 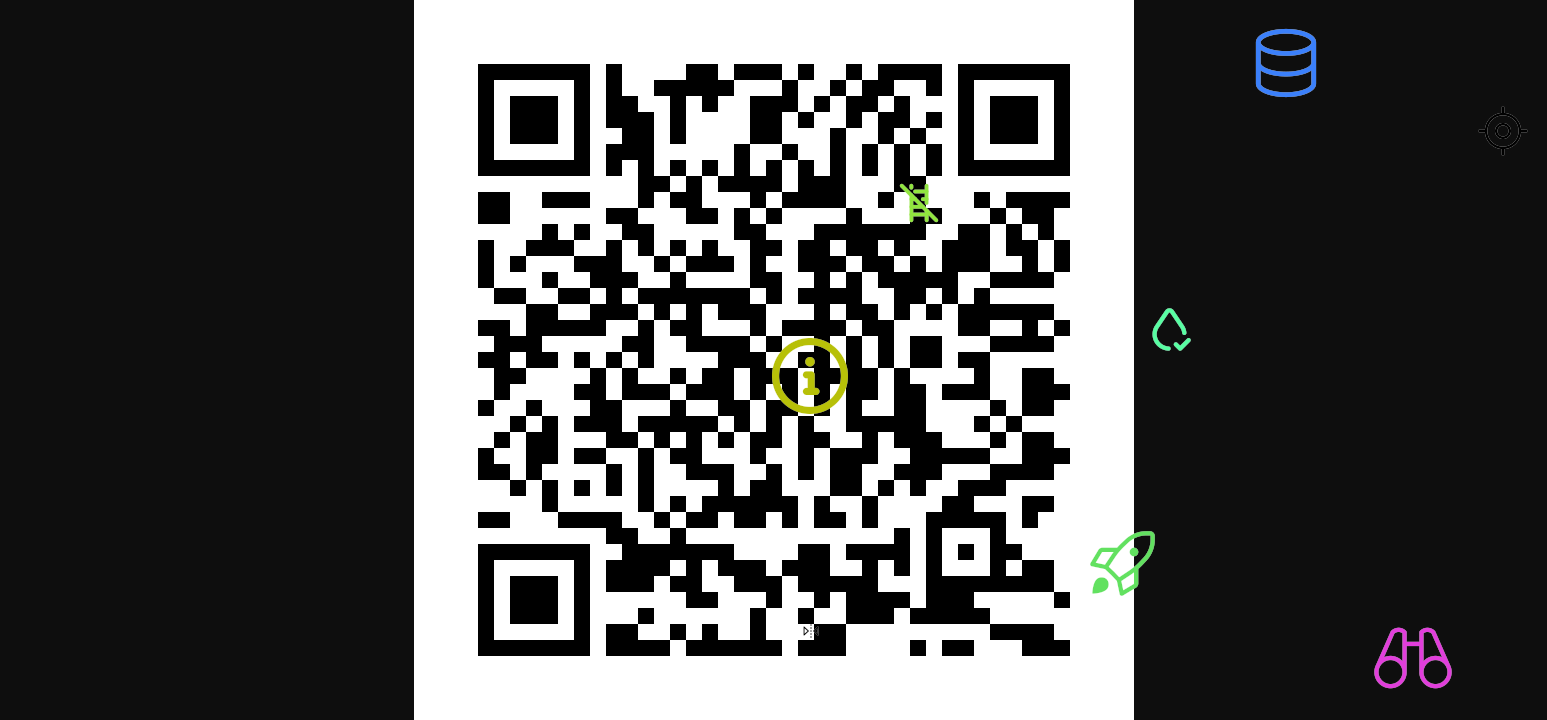 I want to click on center map on current location, so click(x=1503, y=131).